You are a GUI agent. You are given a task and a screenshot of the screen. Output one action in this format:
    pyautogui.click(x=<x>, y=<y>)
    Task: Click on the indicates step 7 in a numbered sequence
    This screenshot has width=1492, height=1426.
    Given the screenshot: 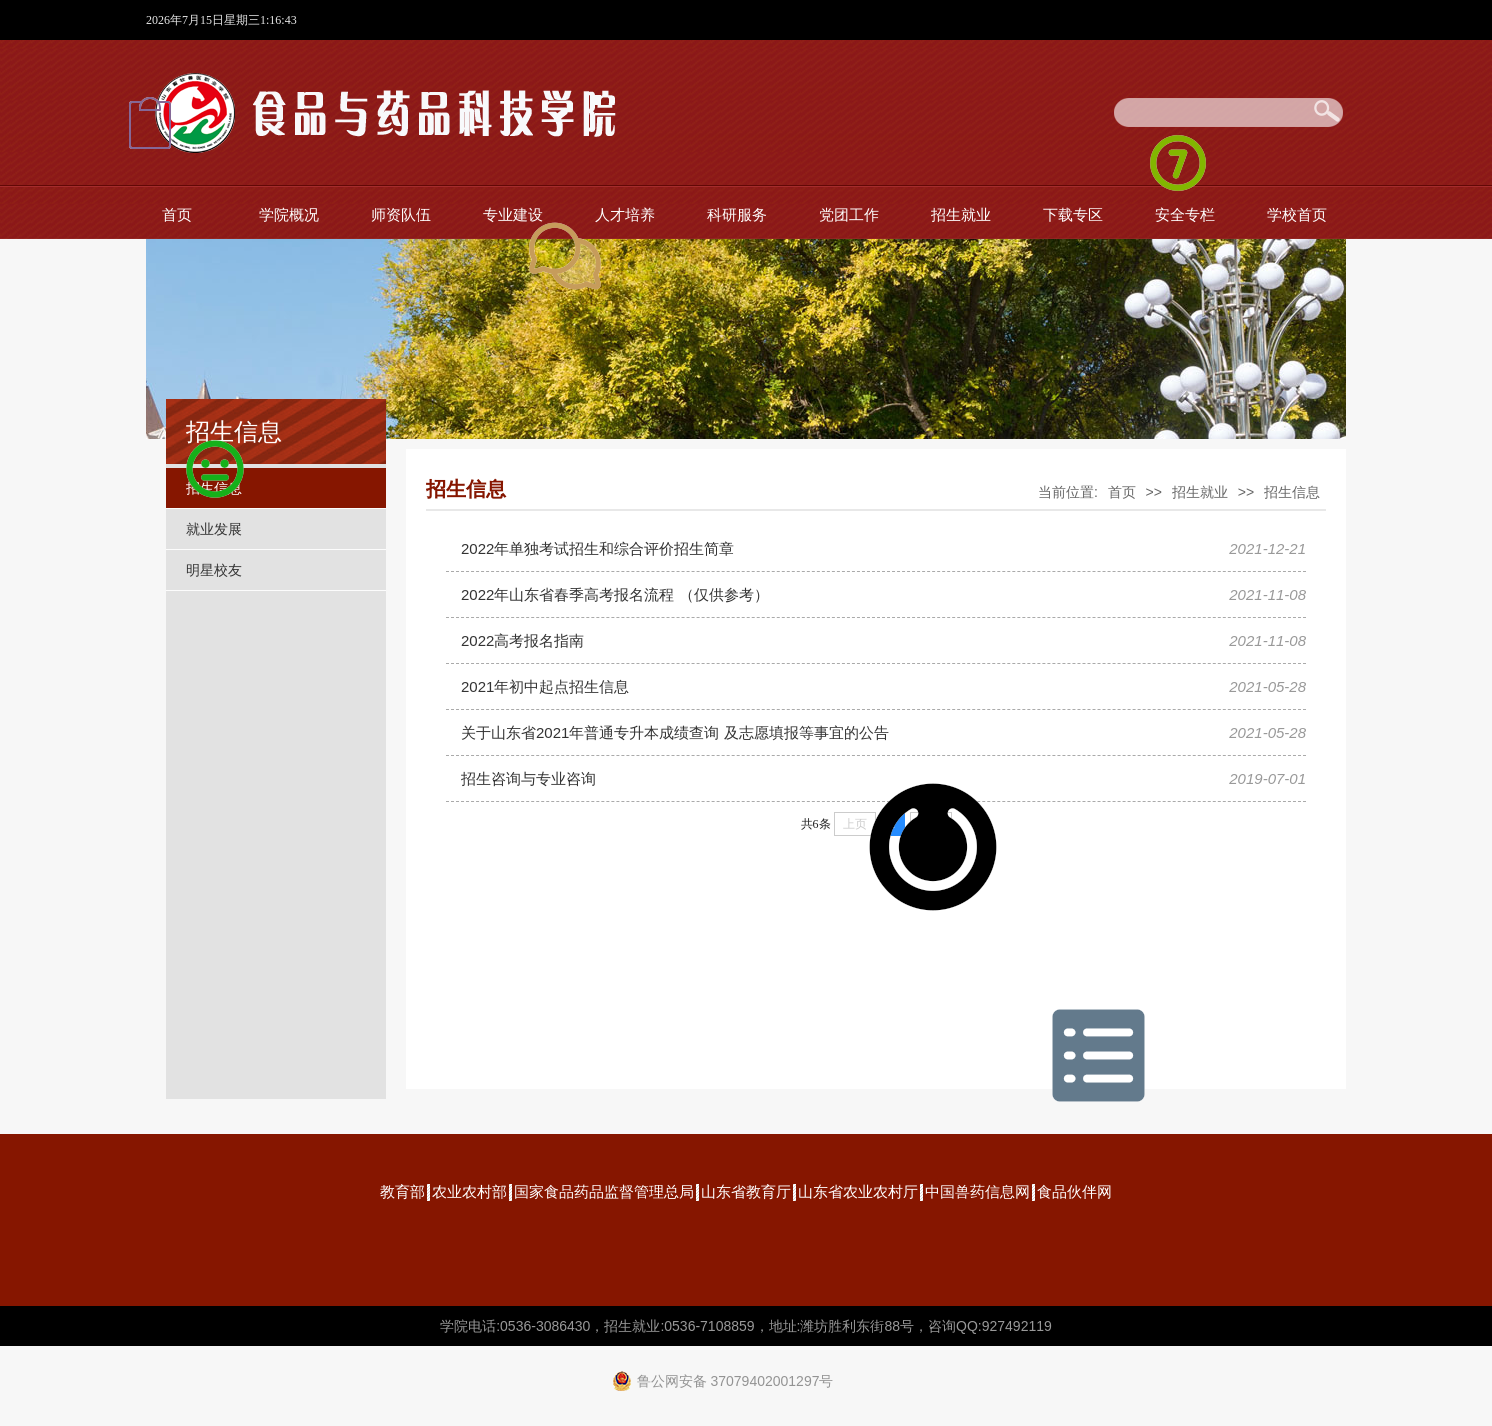 What is the action you would take?
    pyautogui.click(x=1178, y=163)
    